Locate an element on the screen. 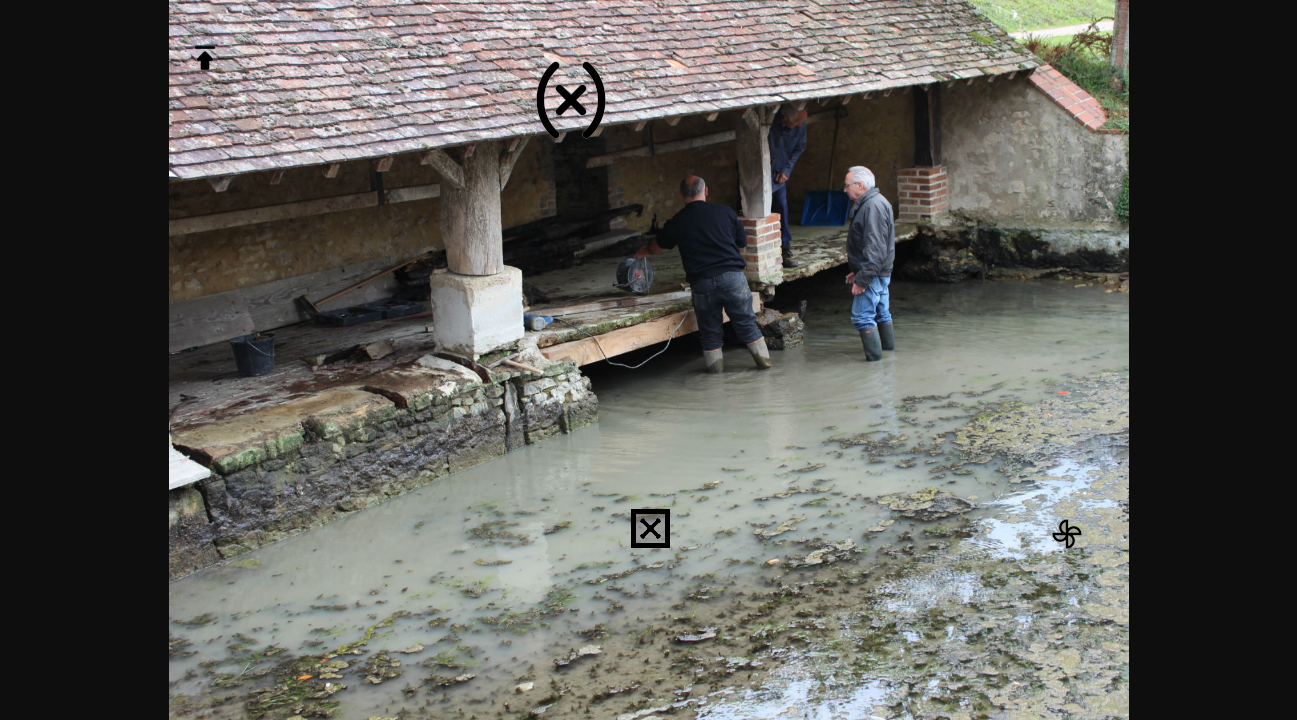  indicates a disabled or unavailable feature is located at coordinates (650, 528).